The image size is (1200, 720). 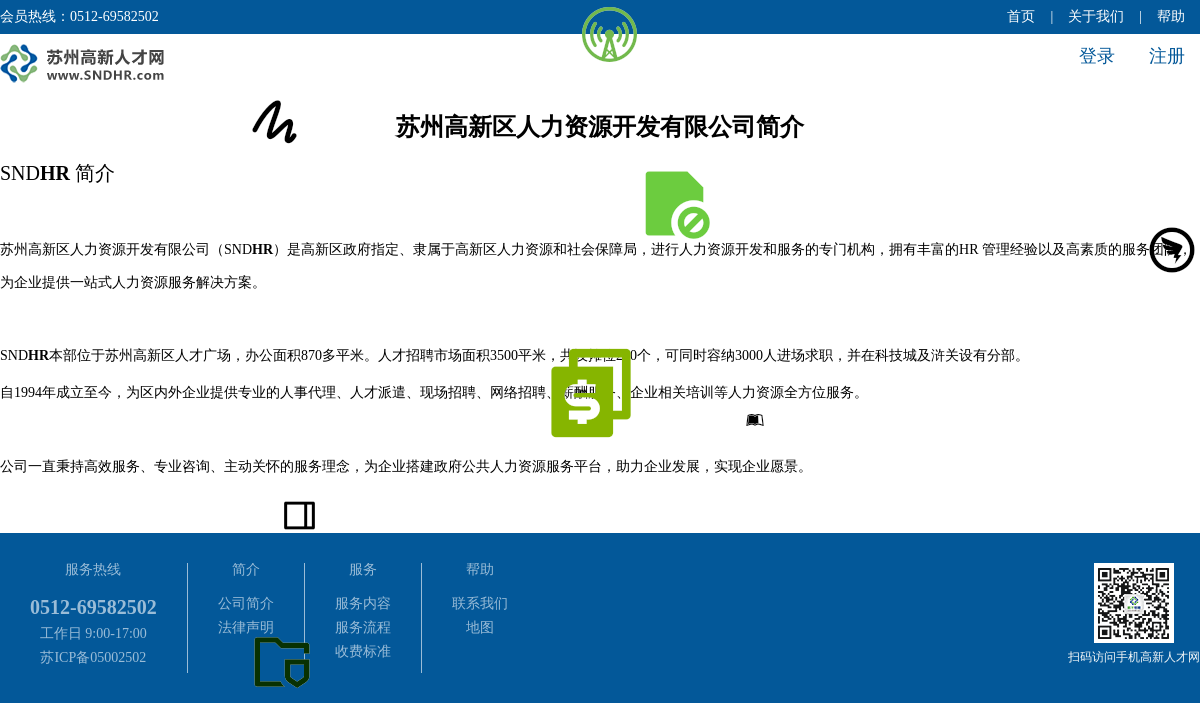 I want to click on view currency or financial documents, so click(x=591, y=393).